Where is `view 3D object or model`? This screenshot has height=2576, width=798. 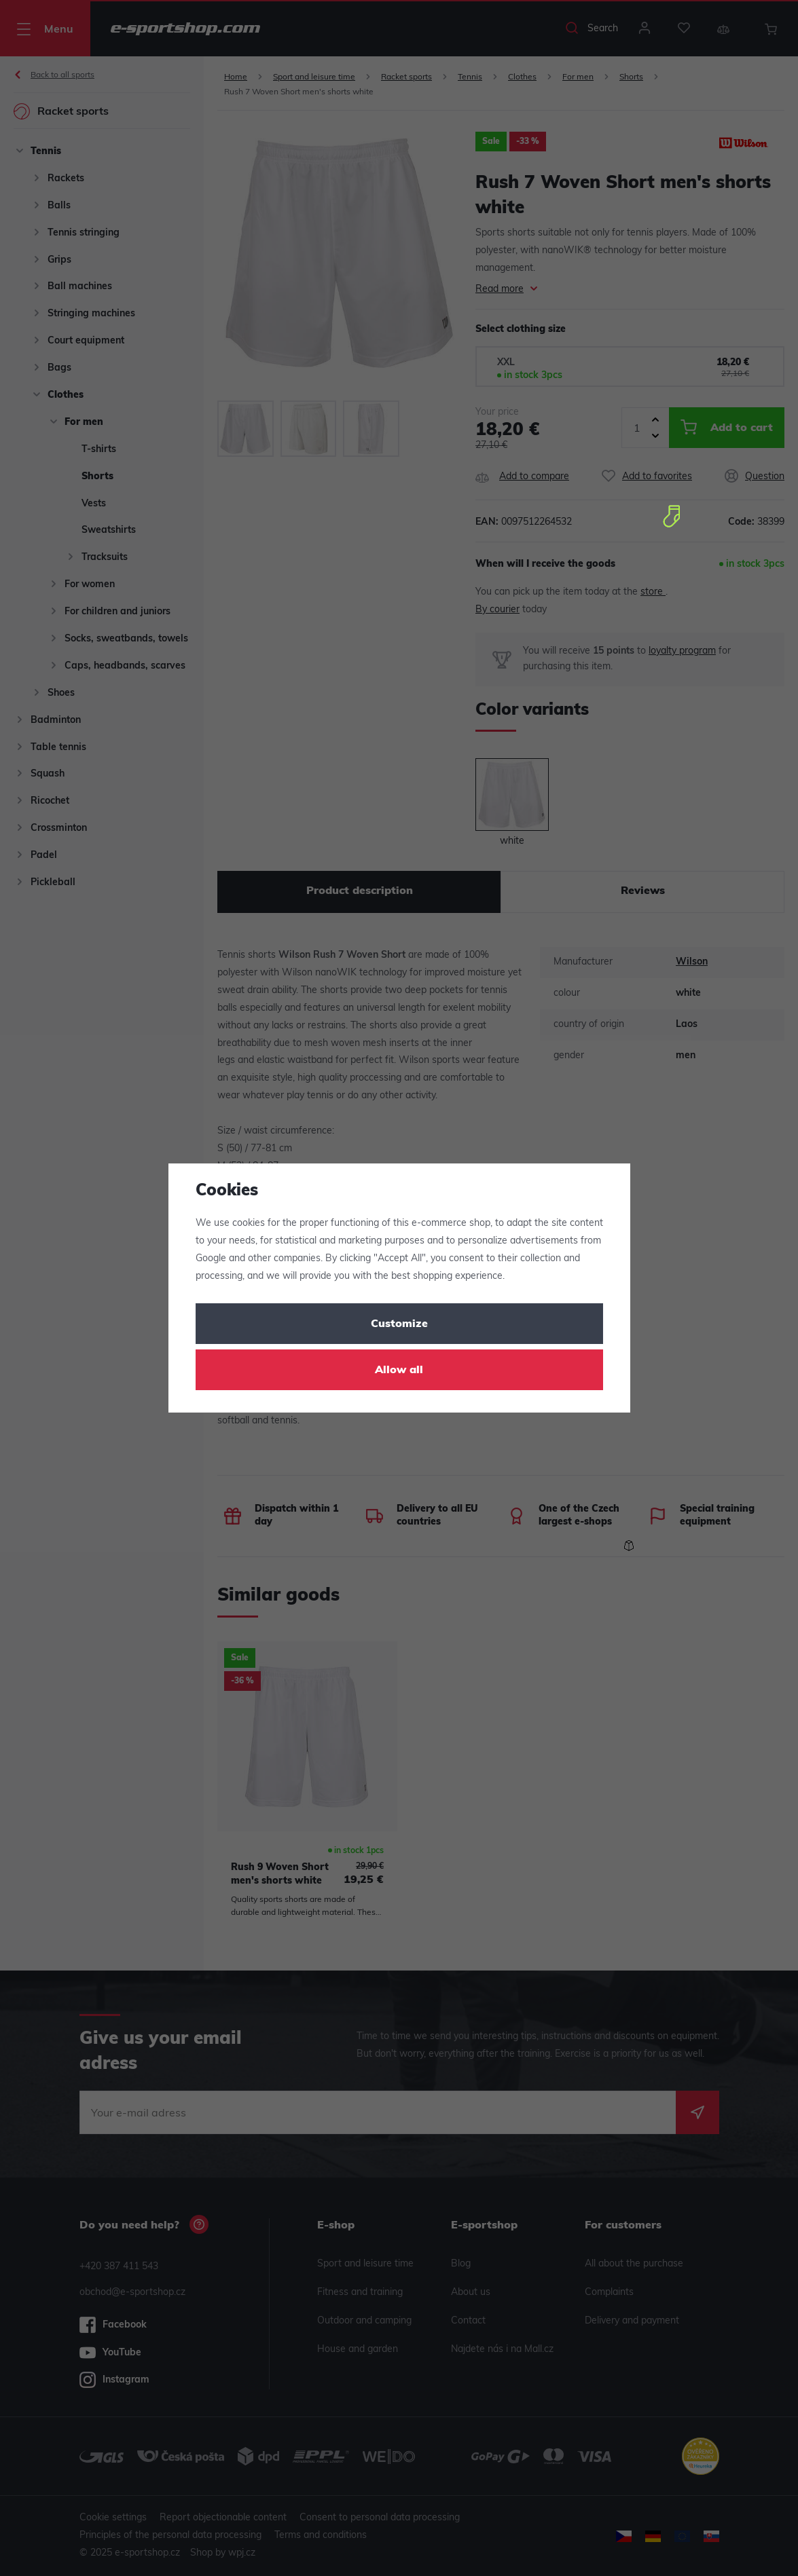
view 3D object or model is located at coordinates (629, 1546).